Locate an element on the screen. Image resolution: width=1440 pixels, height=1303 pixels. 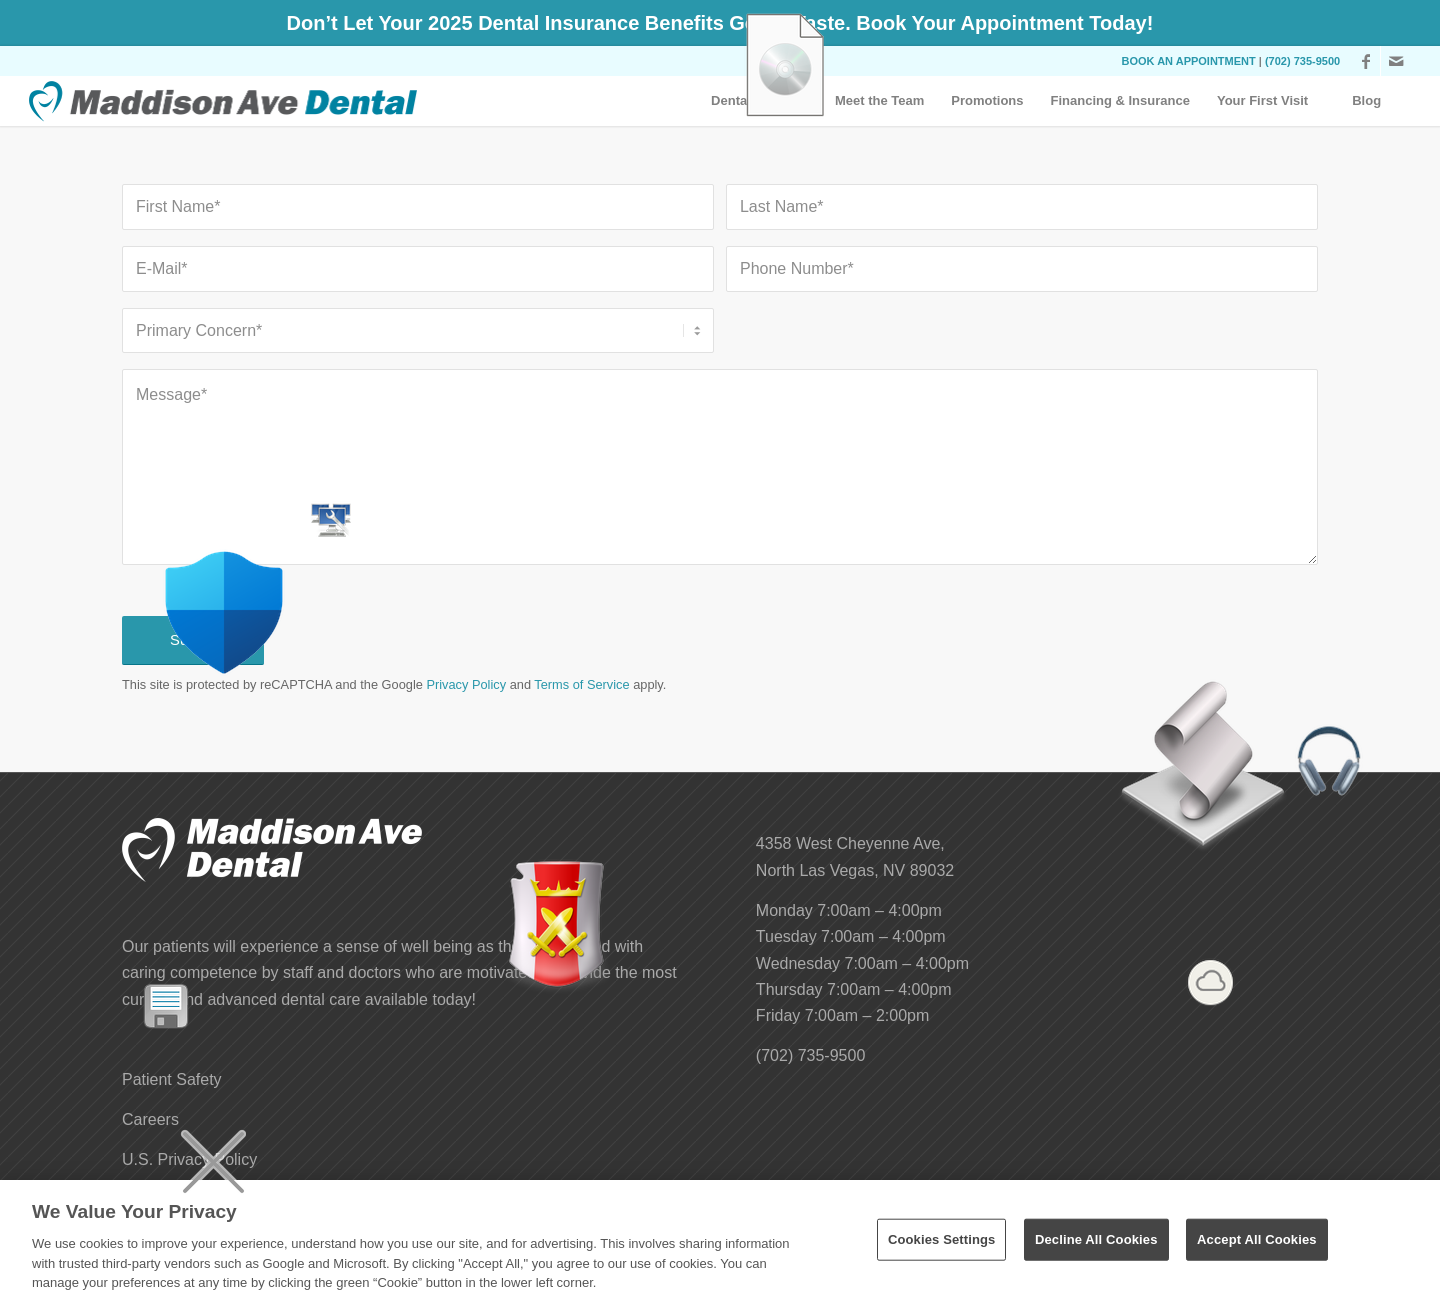
access network and connection settings is located at coordinates (331, 520).